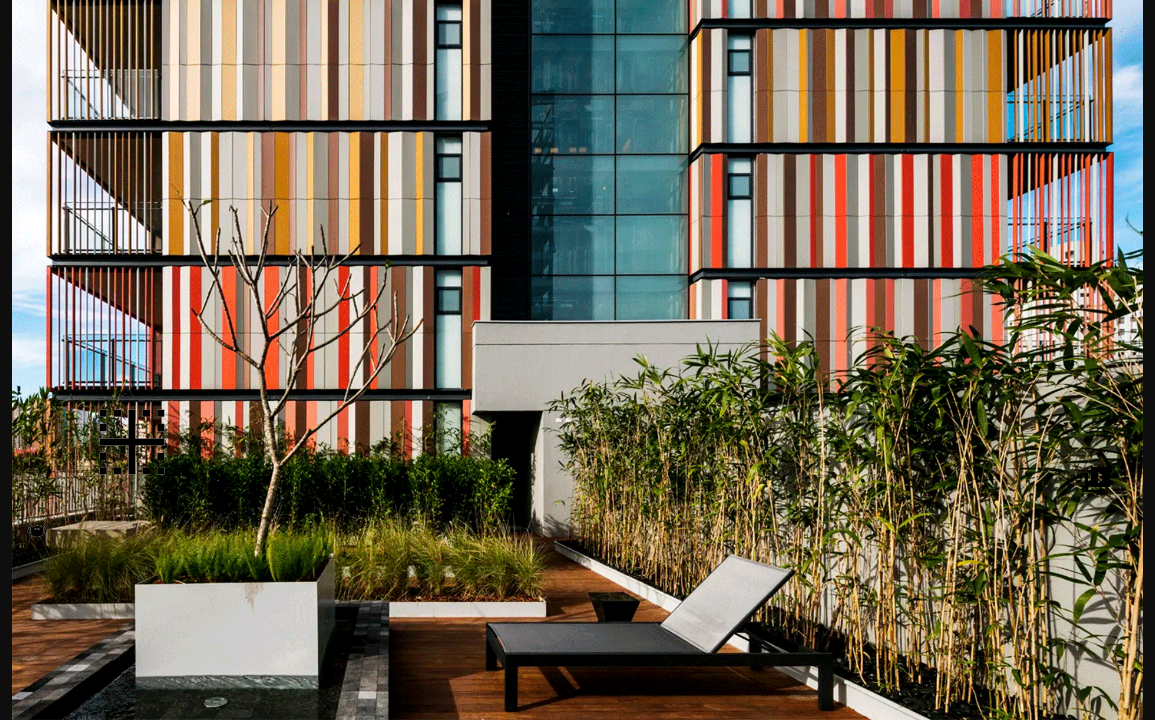 Image resolution: width=1155 pixels, height=720 pixels. I want to click on apply inner borders to selected cells, so click(132, 442).